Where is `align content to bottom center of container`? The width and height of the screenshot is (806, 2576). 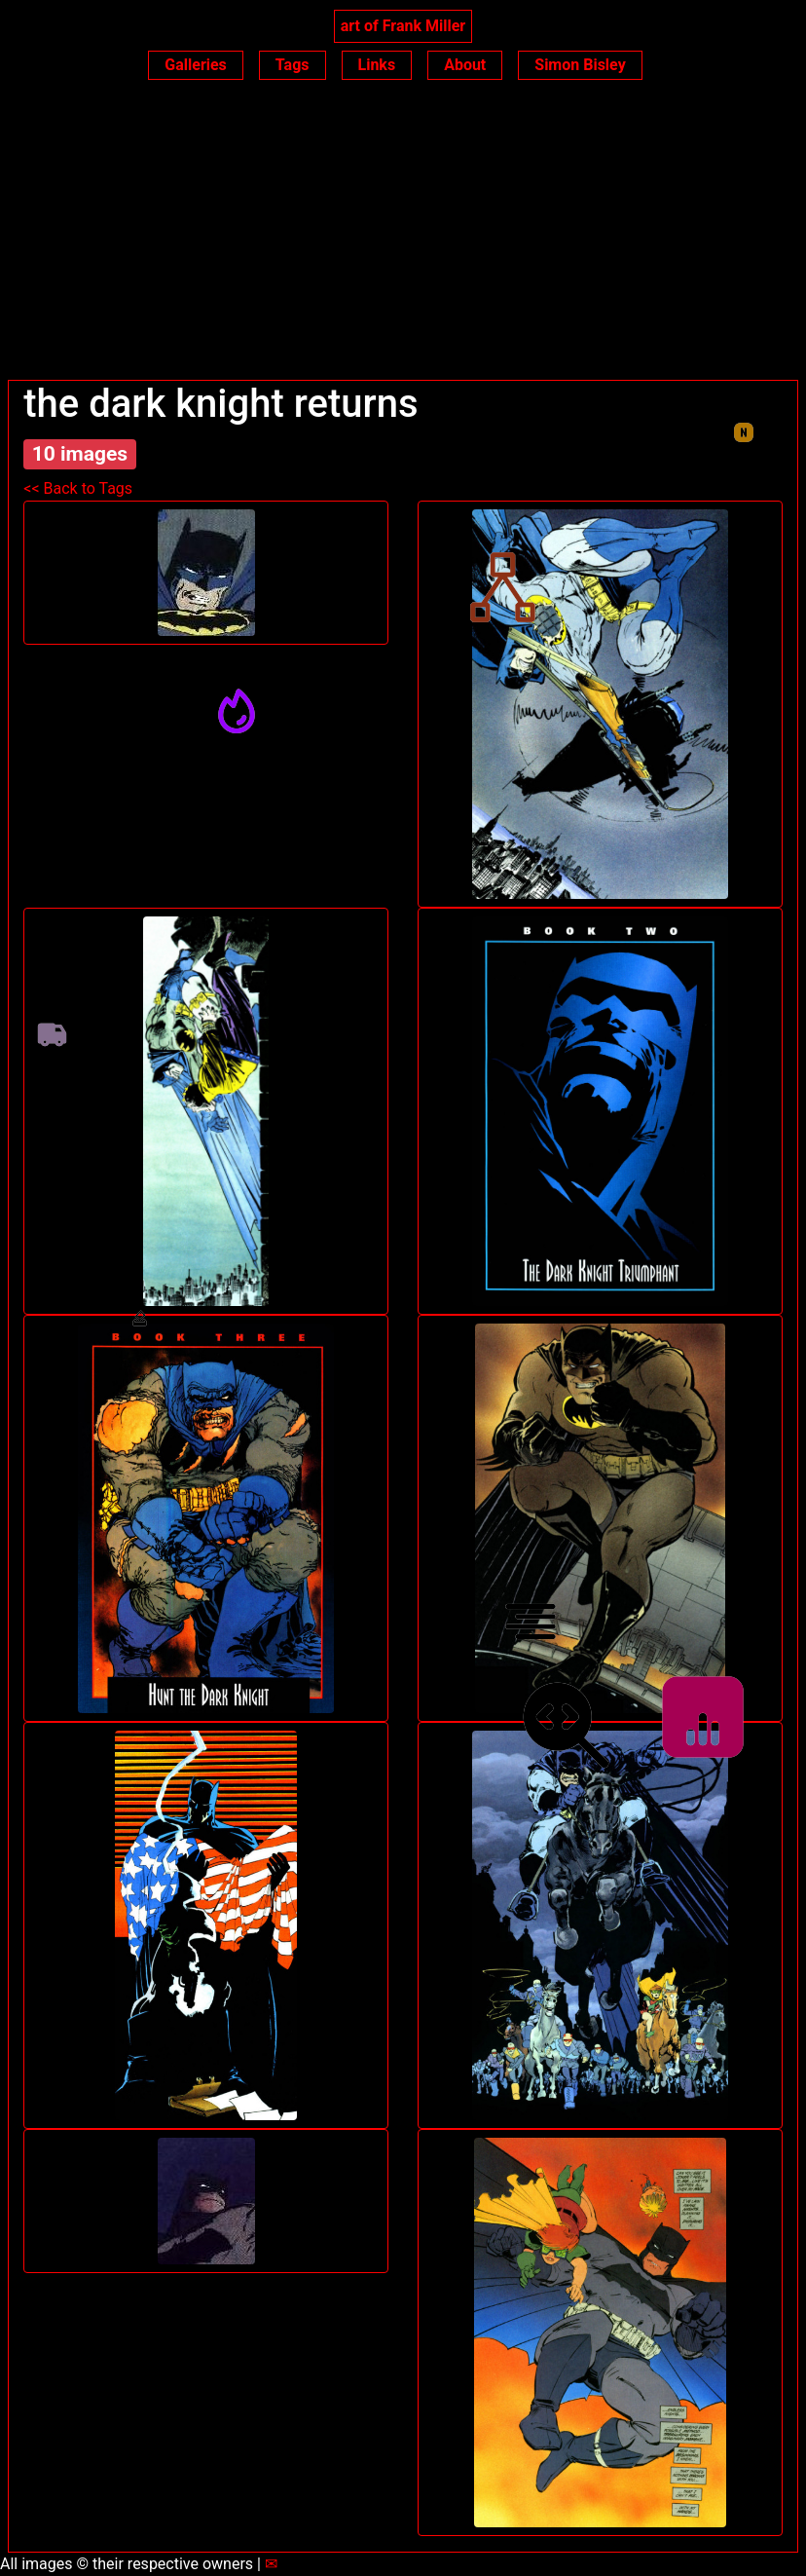
align content to bottom center of container is located at coordinates (703, 1717).